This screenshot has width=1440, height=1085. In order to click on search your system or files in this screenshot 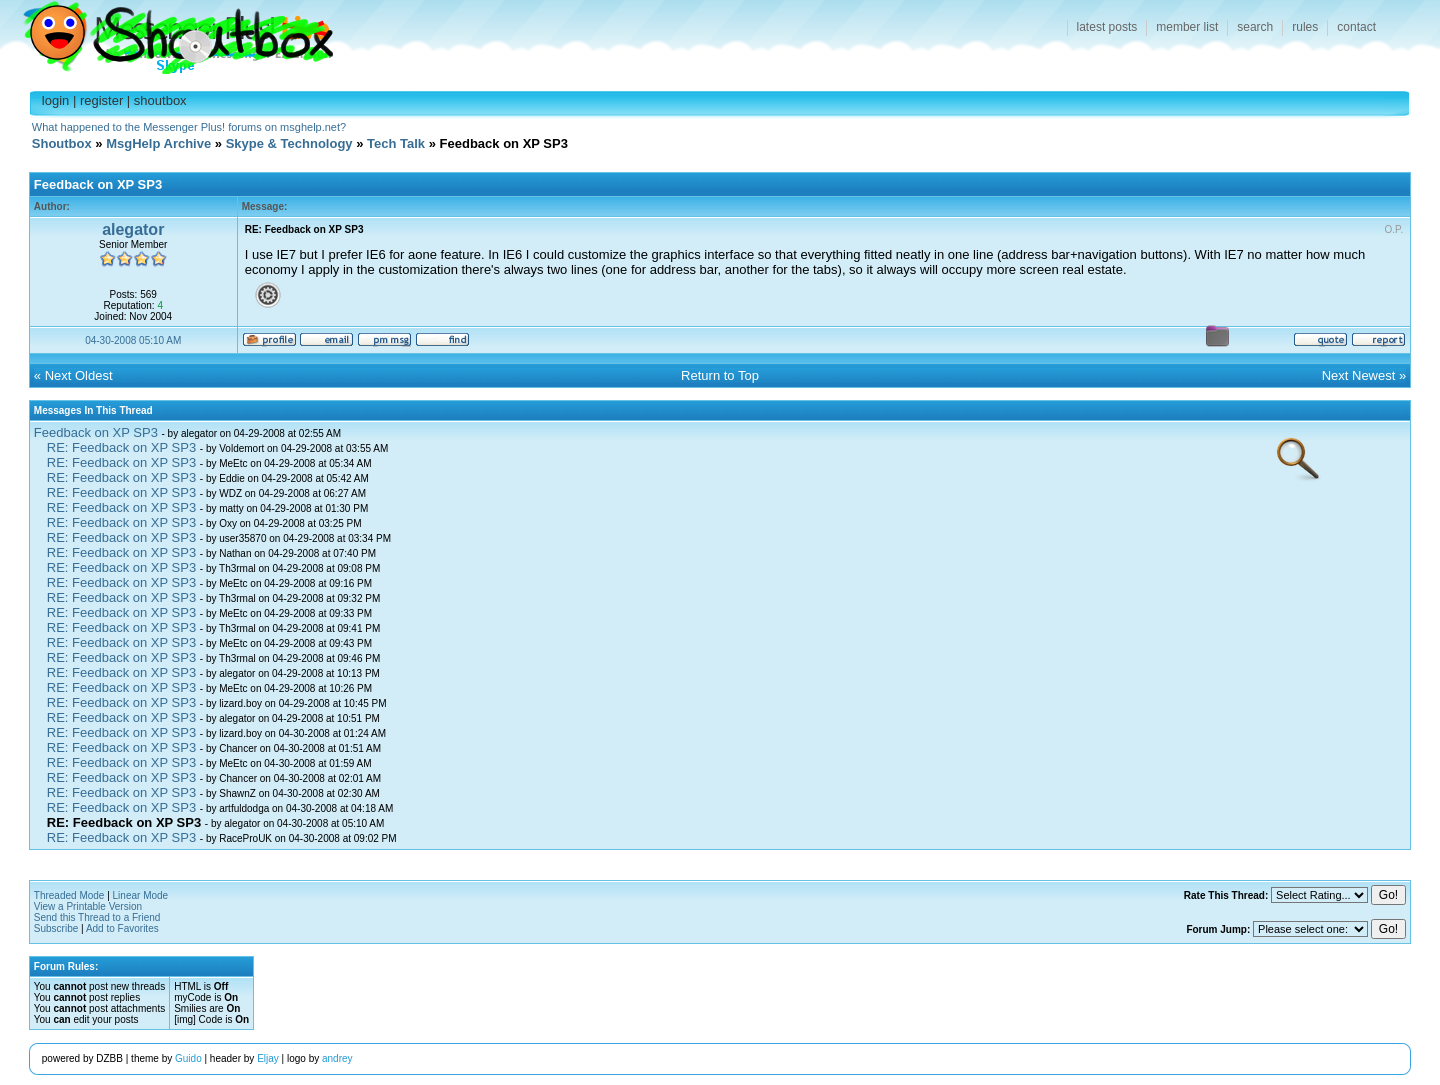, I will do `click(1298, 459)`.